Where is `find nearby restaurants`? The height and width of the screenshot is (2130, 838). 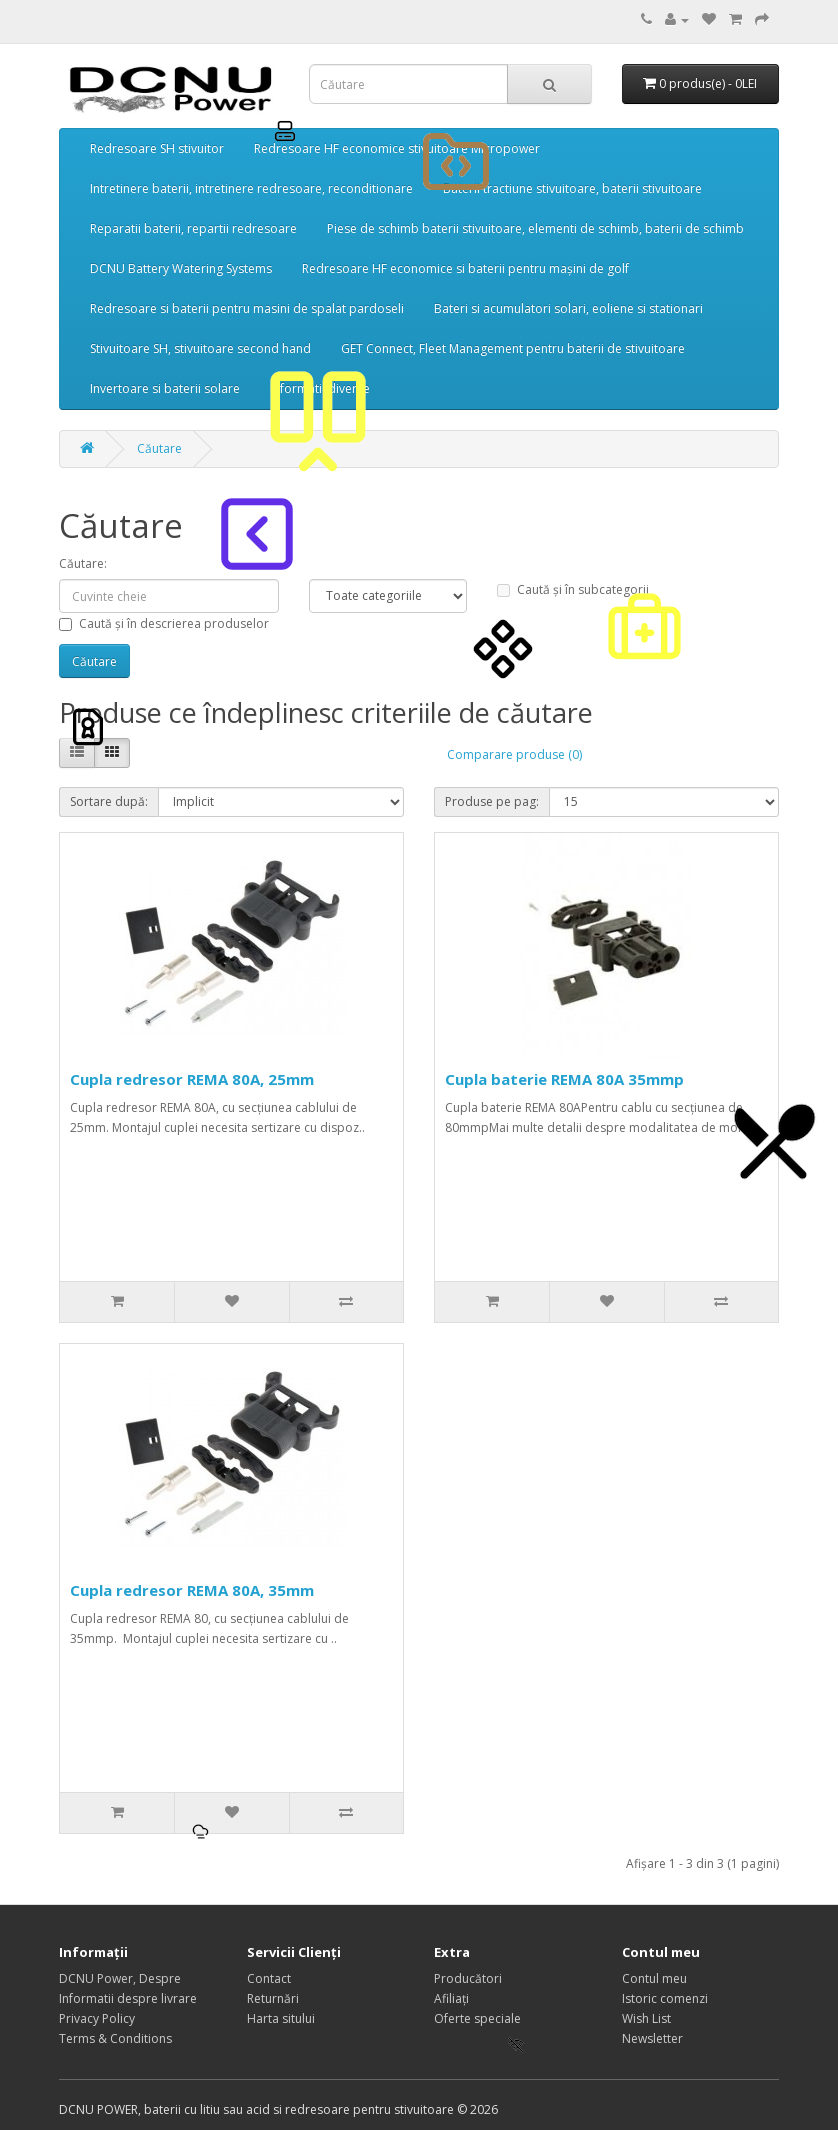
find nearby restaurants is located at coordinates (773, 1141).